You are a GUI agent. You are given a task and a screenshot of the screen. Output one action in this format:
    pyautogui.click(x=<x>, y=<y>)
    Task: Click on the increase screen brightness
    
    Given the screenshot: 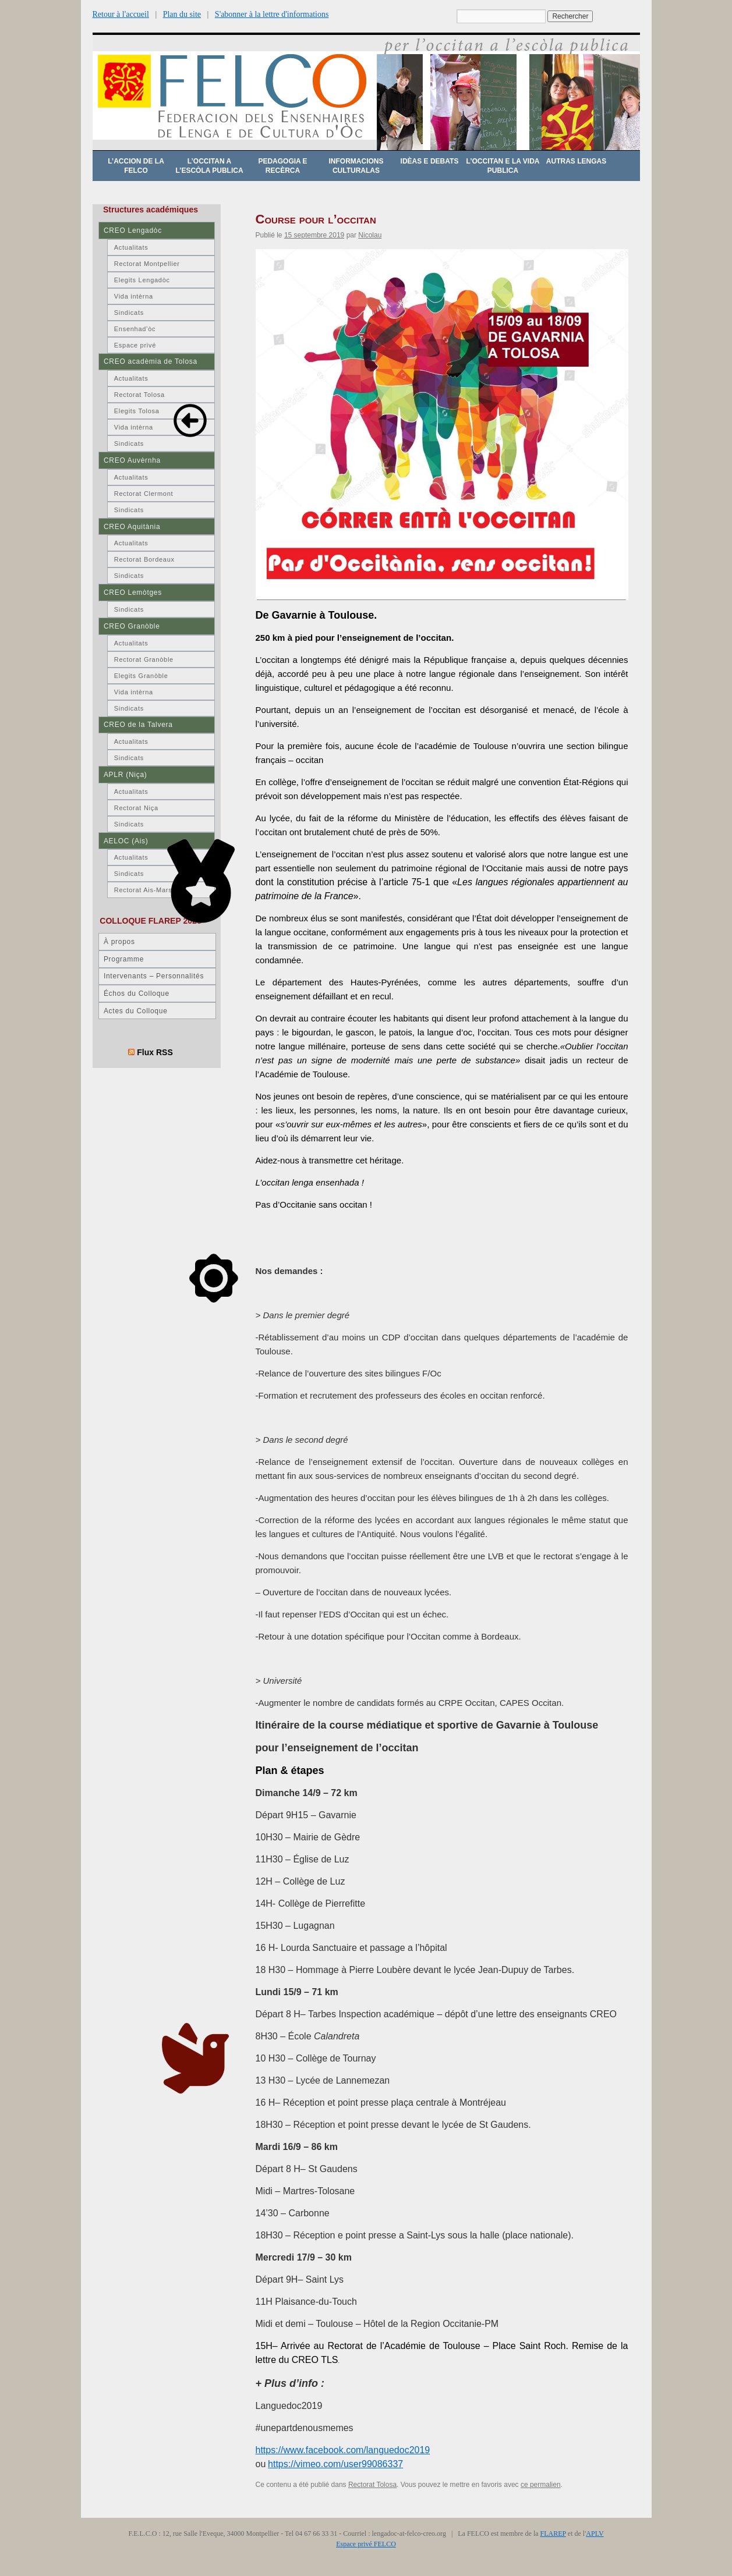 What is the action you would take?
    pyautogui.click(x=214, y=1278)
    